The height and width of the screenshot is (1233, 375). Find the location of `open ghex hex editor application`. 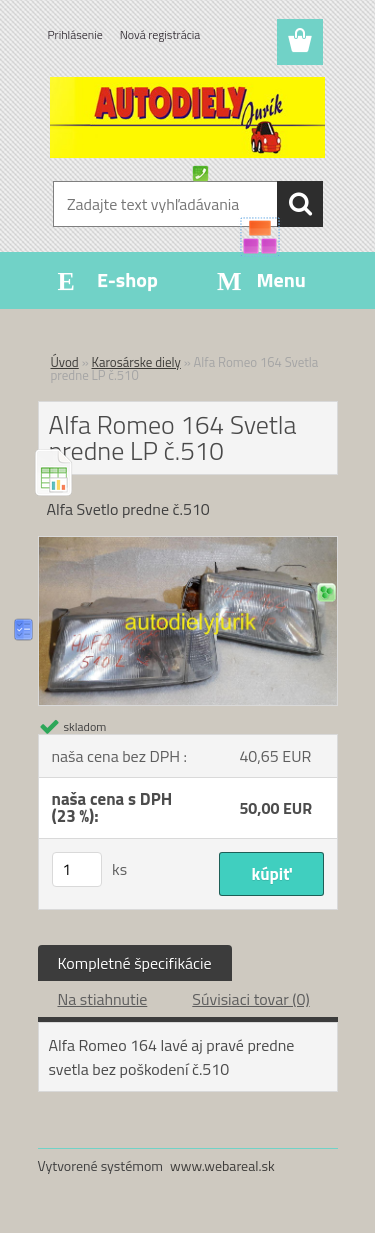

open ghex hex editor application is located at coordinates (326, 592).